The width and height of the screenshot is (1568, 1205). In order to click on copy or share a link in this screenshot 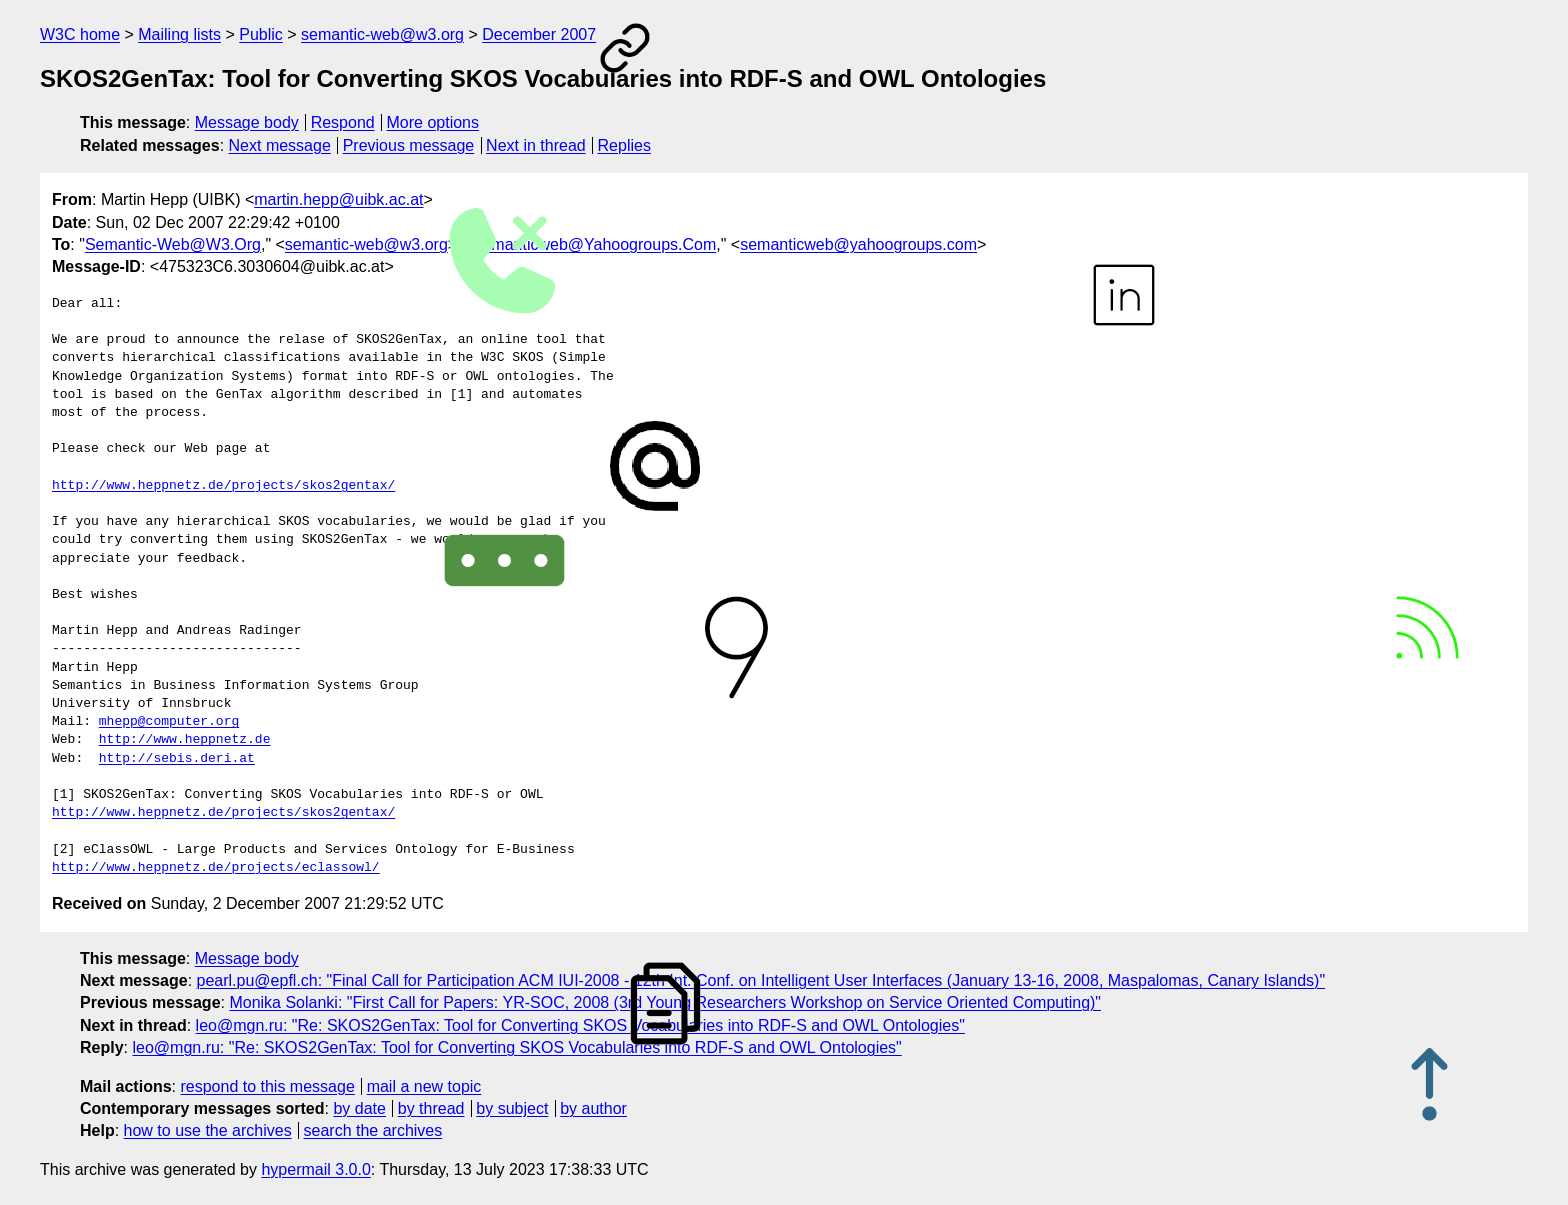, I will do `click(625, 48)`.